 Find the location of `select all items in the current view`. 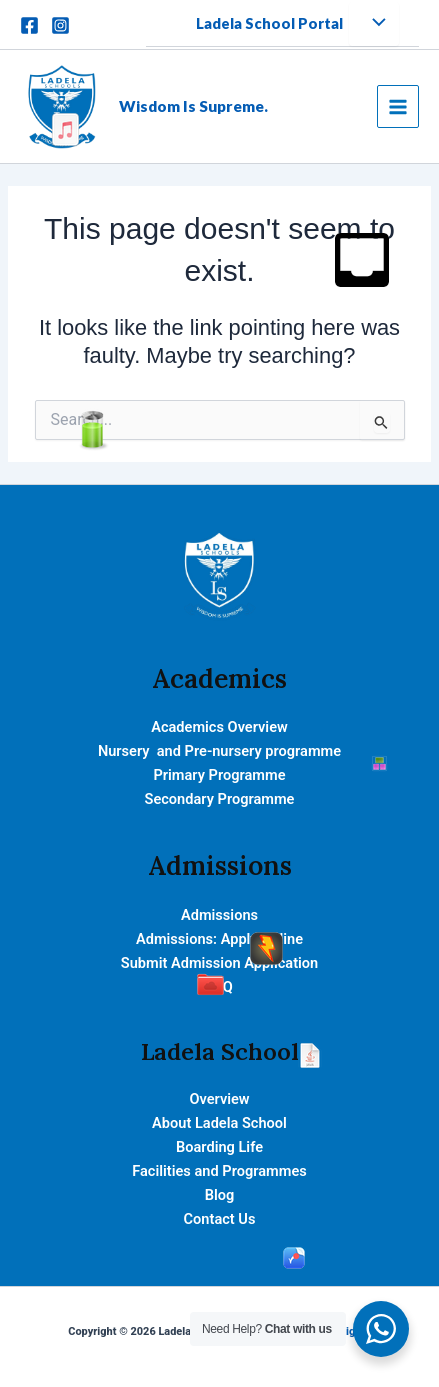

select all items in the current view is located at coordinates (379, 763).